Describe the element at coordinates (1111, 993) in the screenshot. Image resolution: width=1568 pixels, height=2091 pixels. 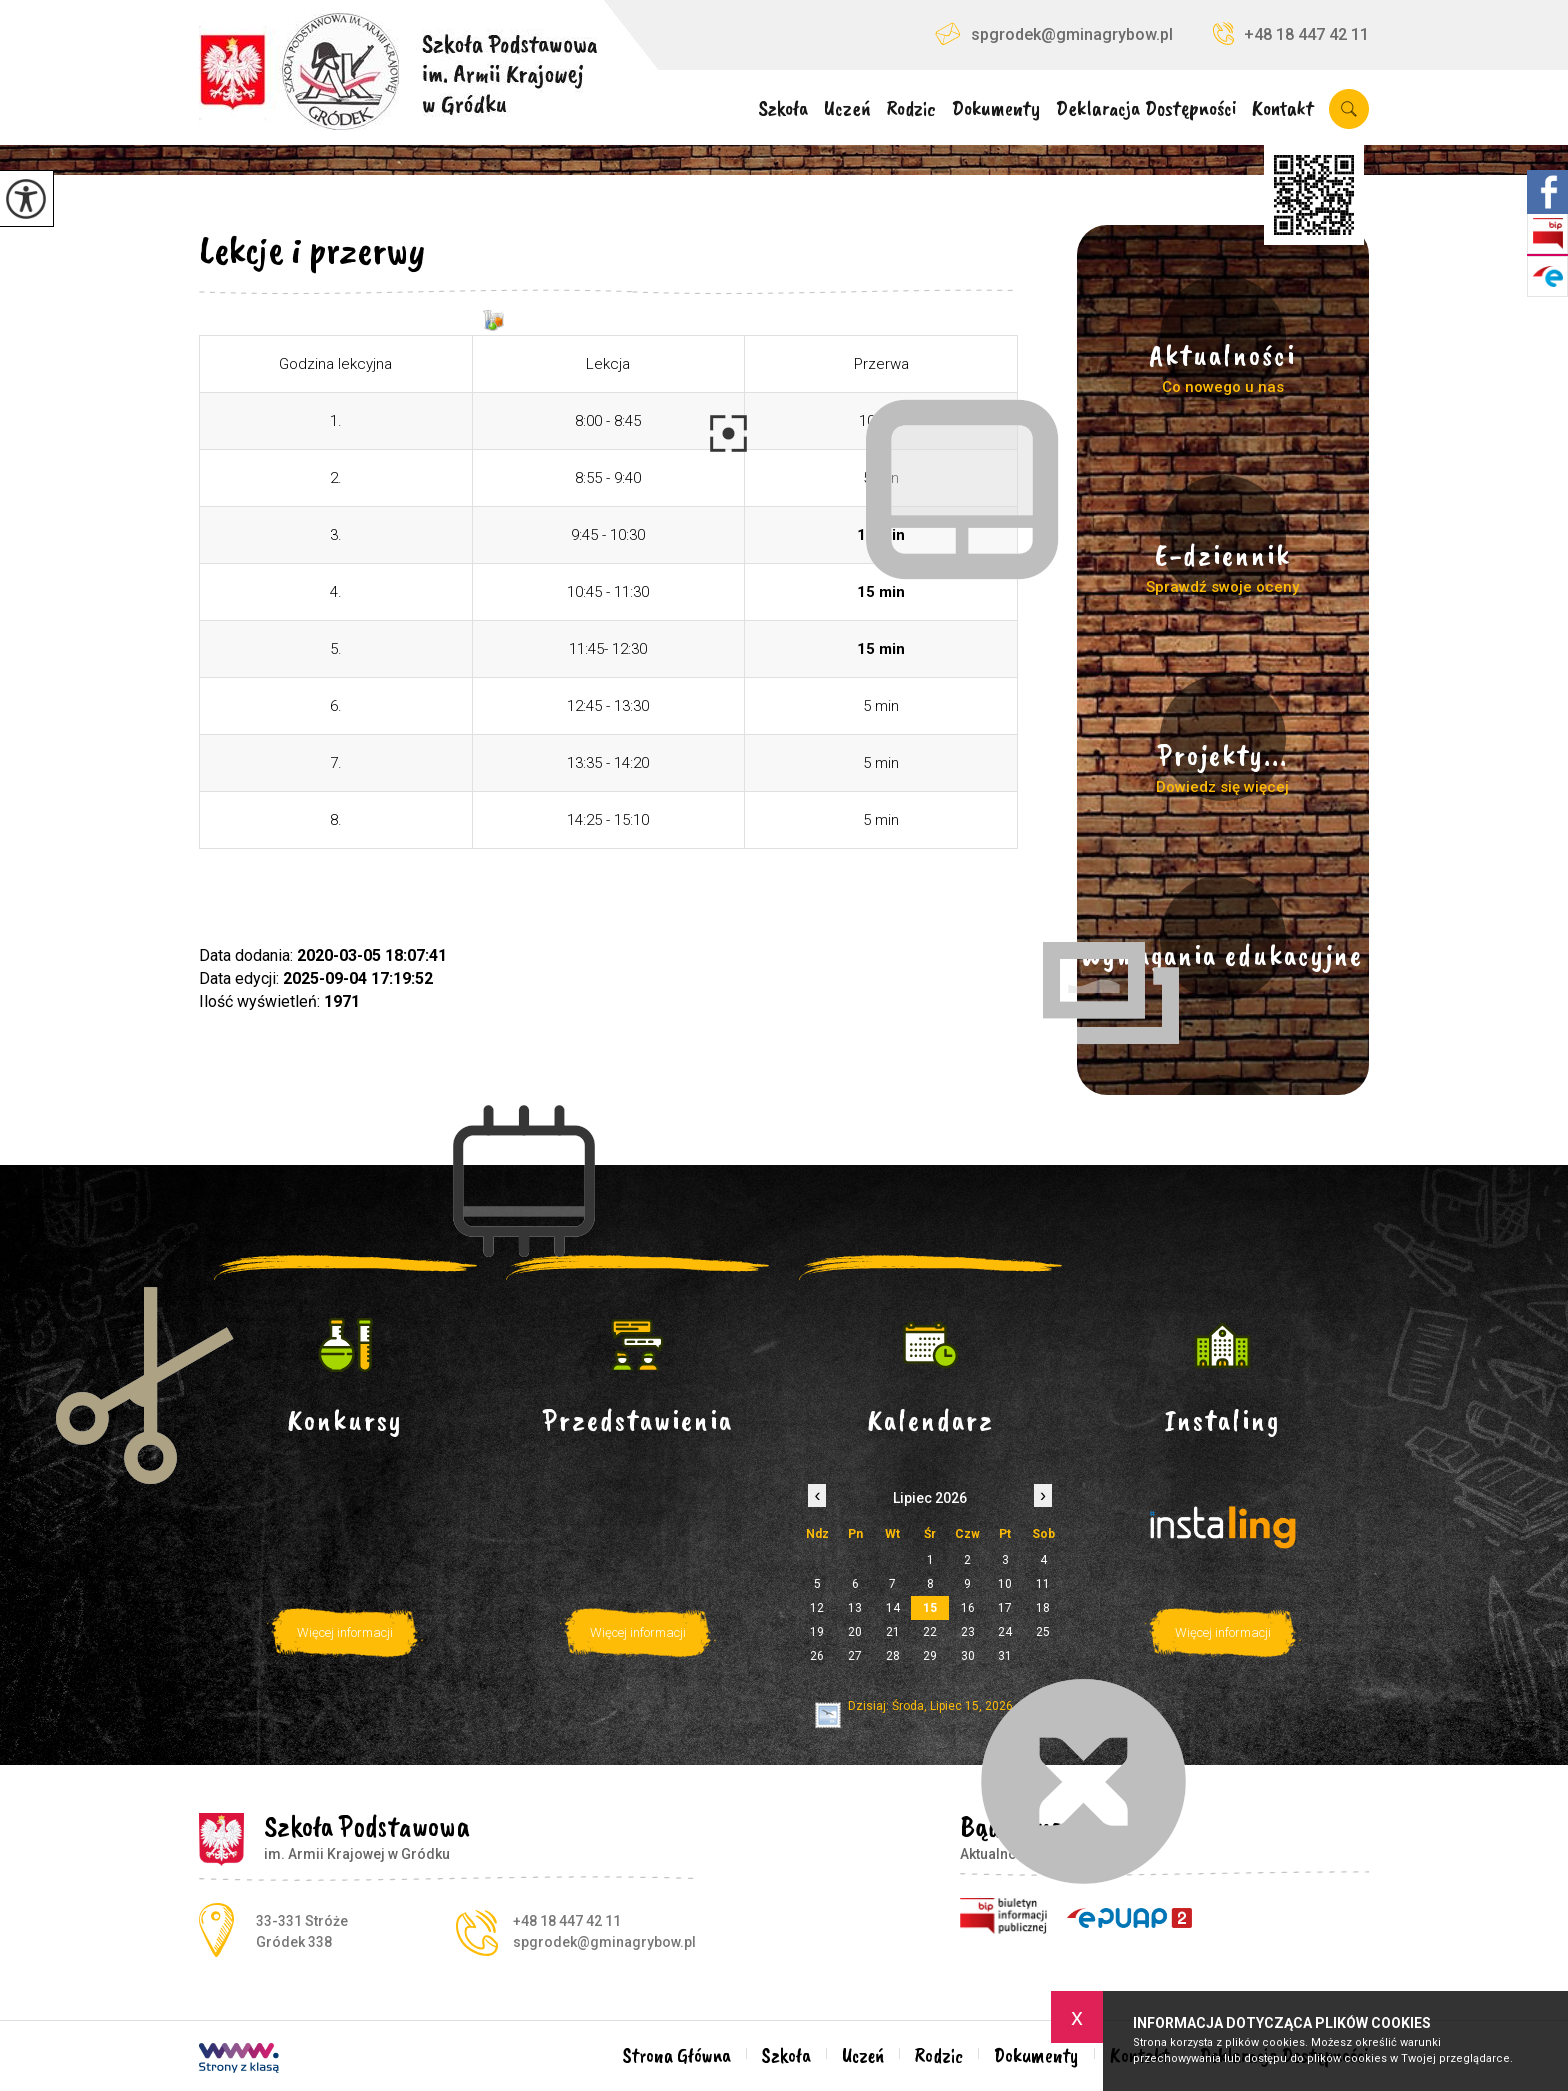
I see `indicates a photo or image collection` at that location.